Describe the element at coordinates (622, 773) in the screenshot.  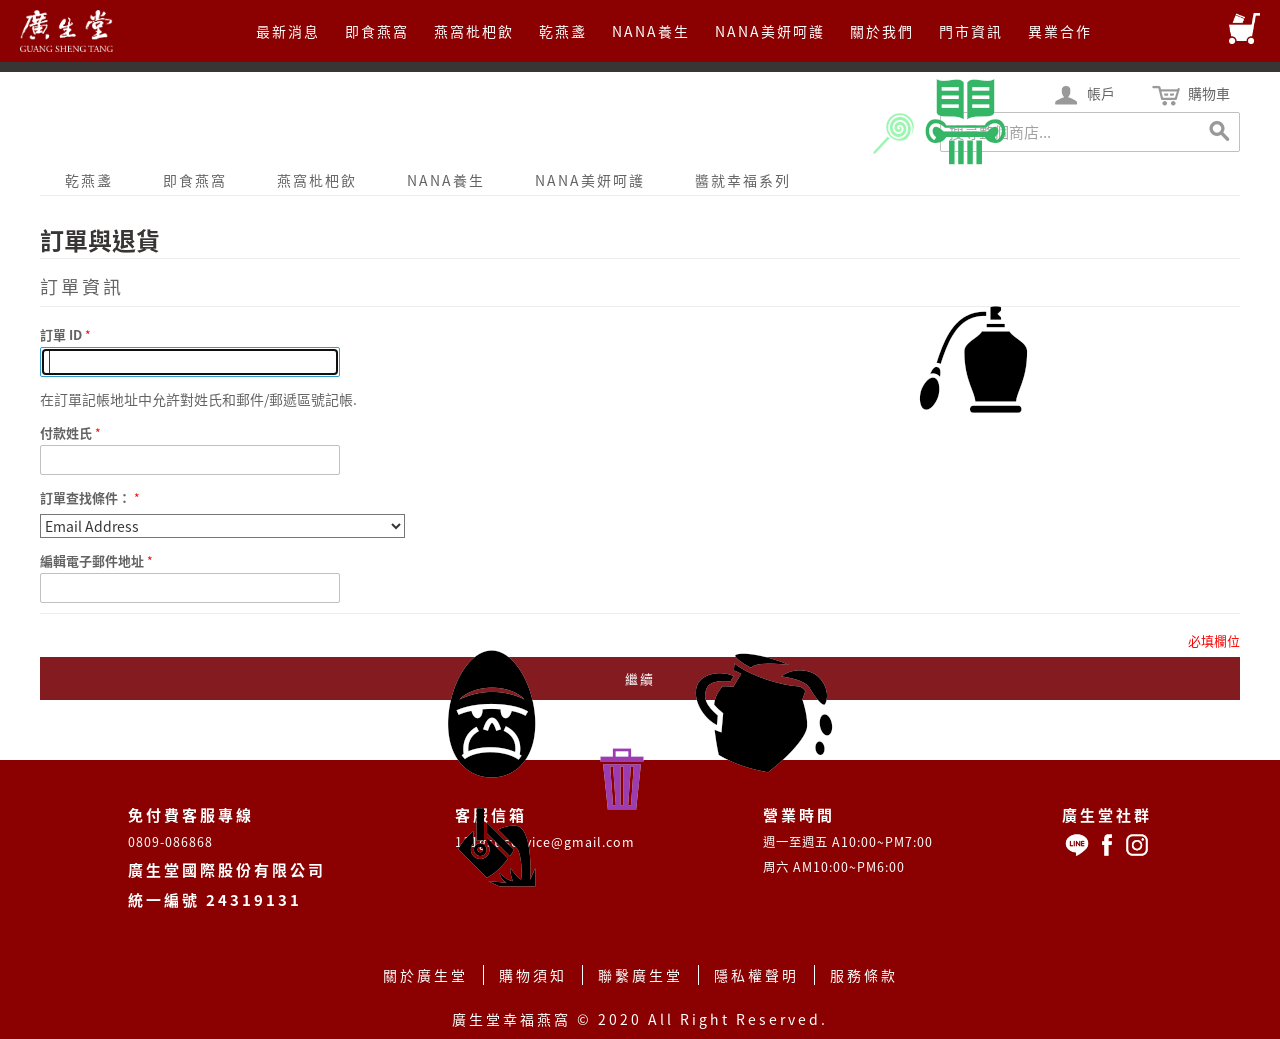
I see `delete selected item` at that location.